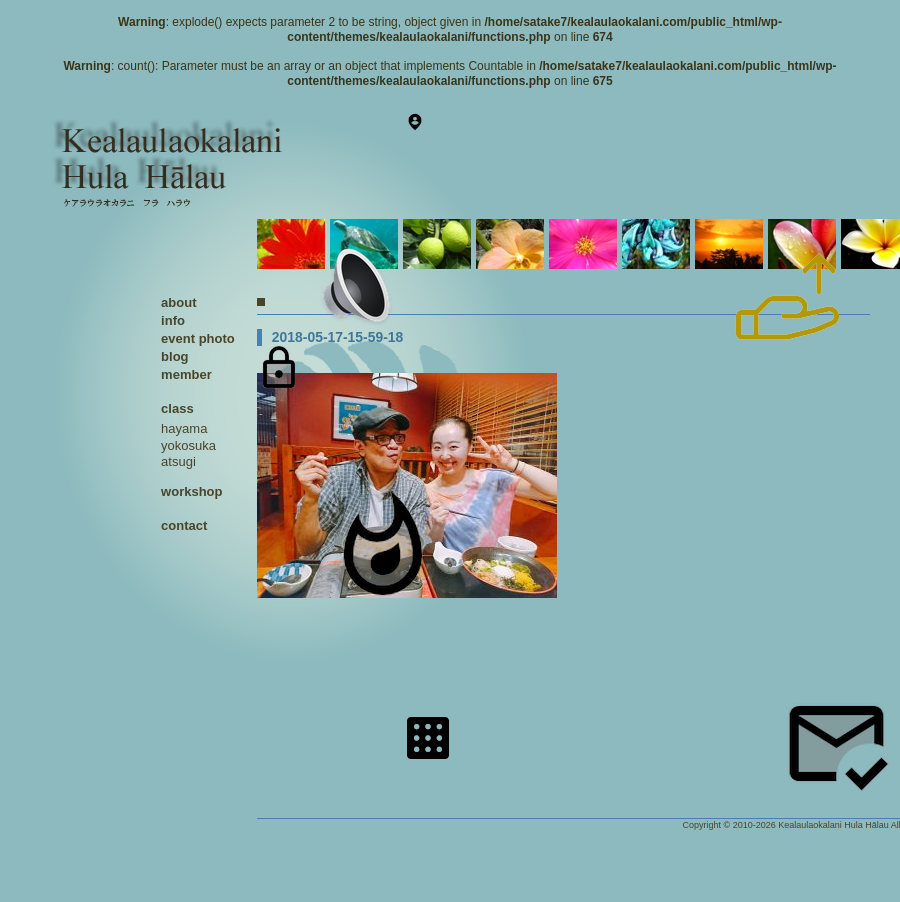 This screenshot has width=900, height=902. What do you see at coordinates (836, 743) in the screenshot?
I see `mark email as read` at bounding box center [836, 743].